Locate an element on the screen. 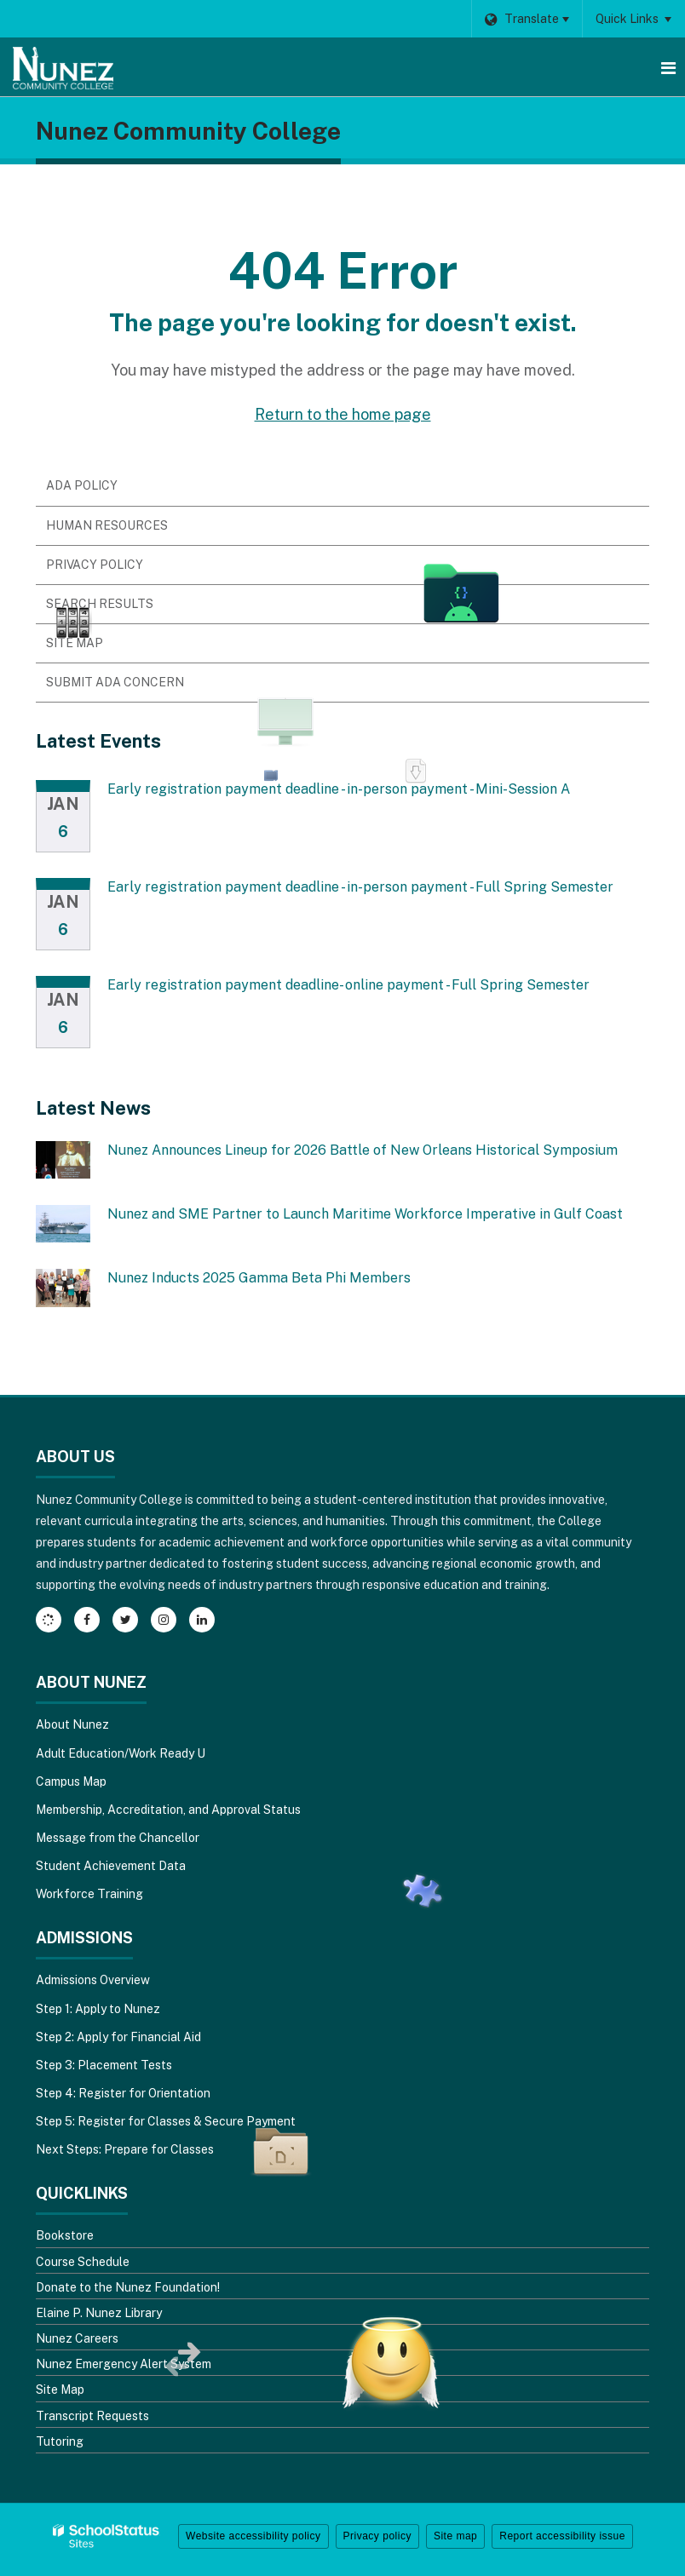 The width and height of the screenshot is (685, 2576). install a file or package is located at coordinates (416, 771).